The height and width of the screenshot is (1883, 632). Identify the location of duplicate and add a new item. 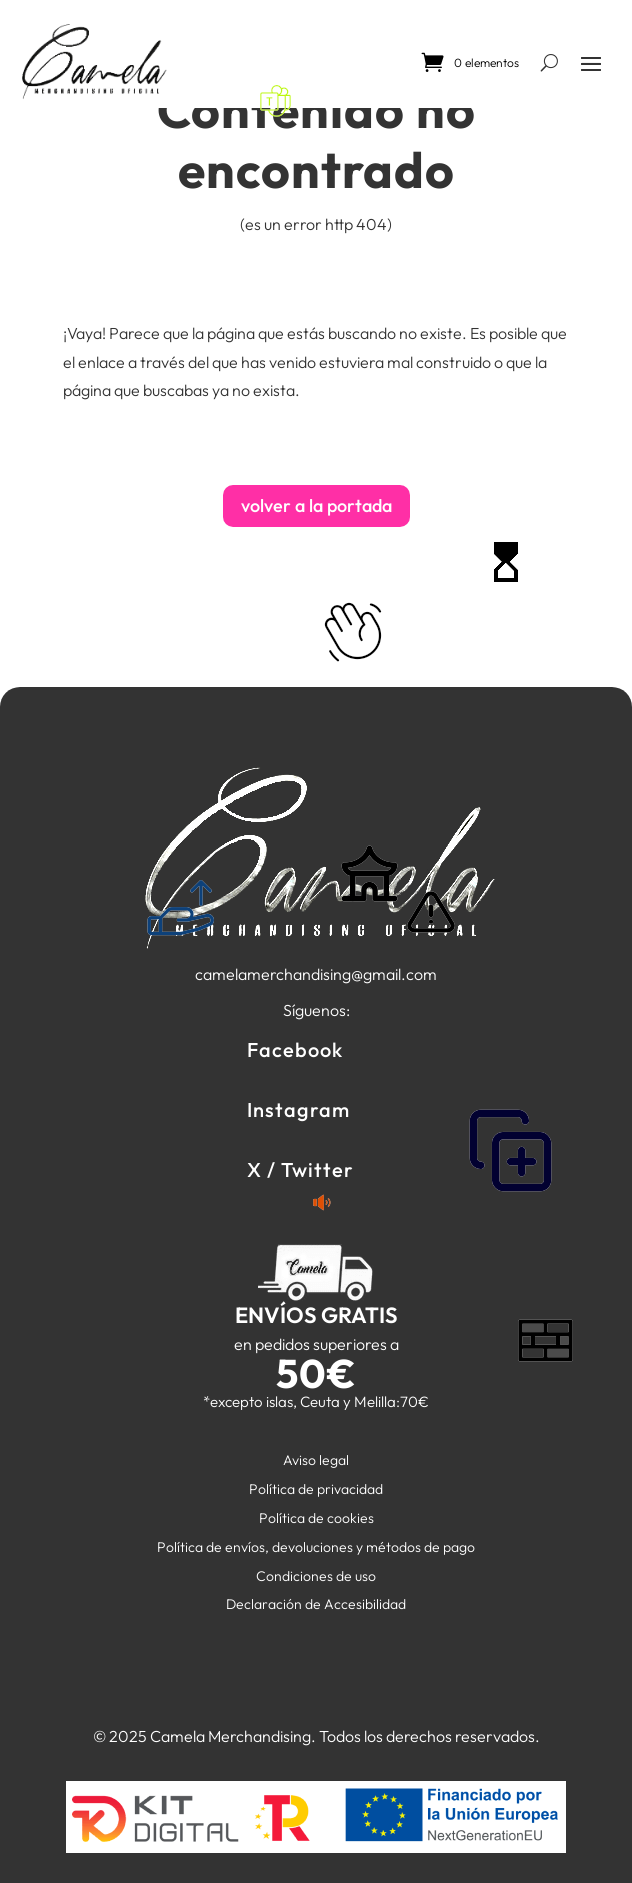
(510, 1150).